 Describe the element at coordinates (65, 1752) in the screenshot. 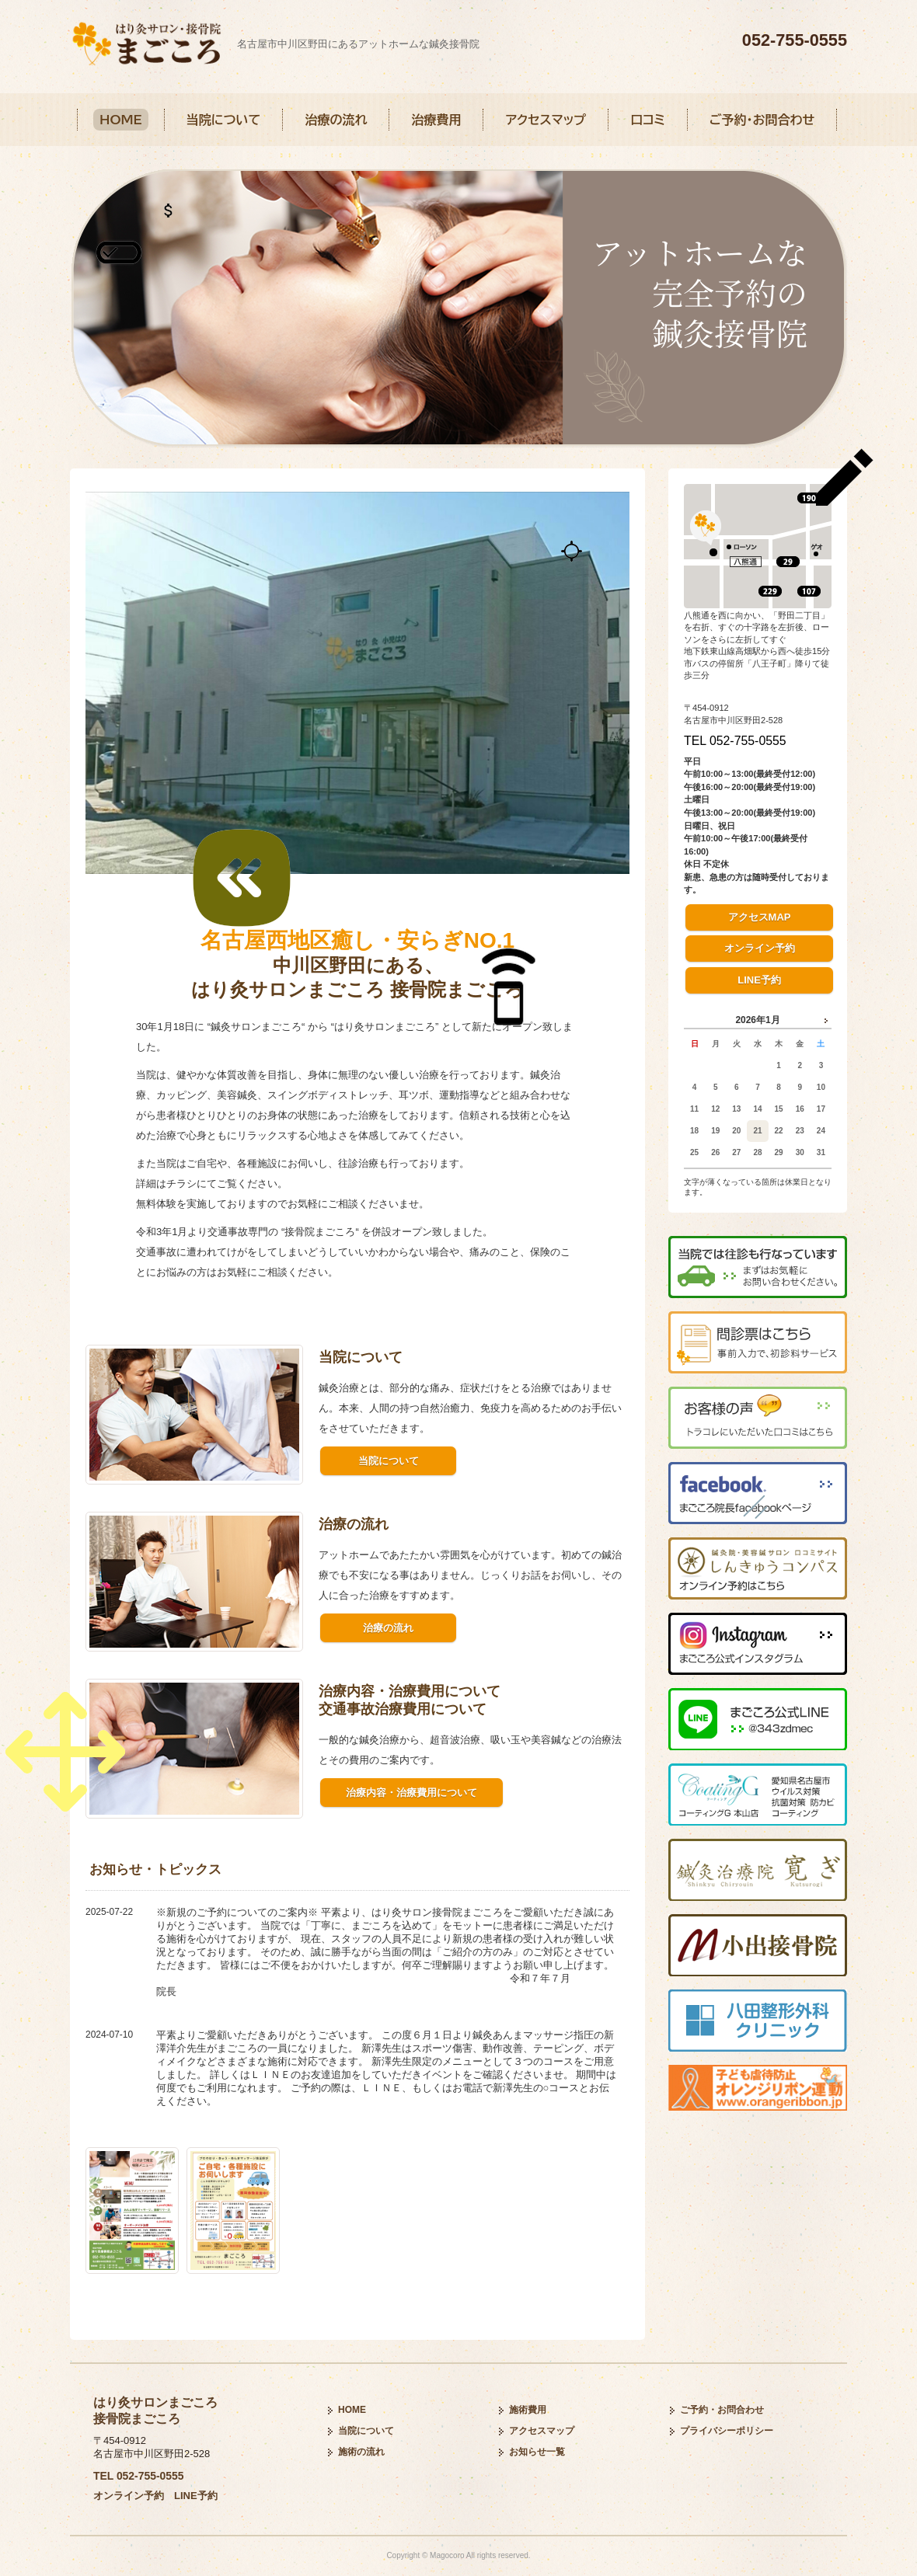

I see `move or reposition an element` at that location.